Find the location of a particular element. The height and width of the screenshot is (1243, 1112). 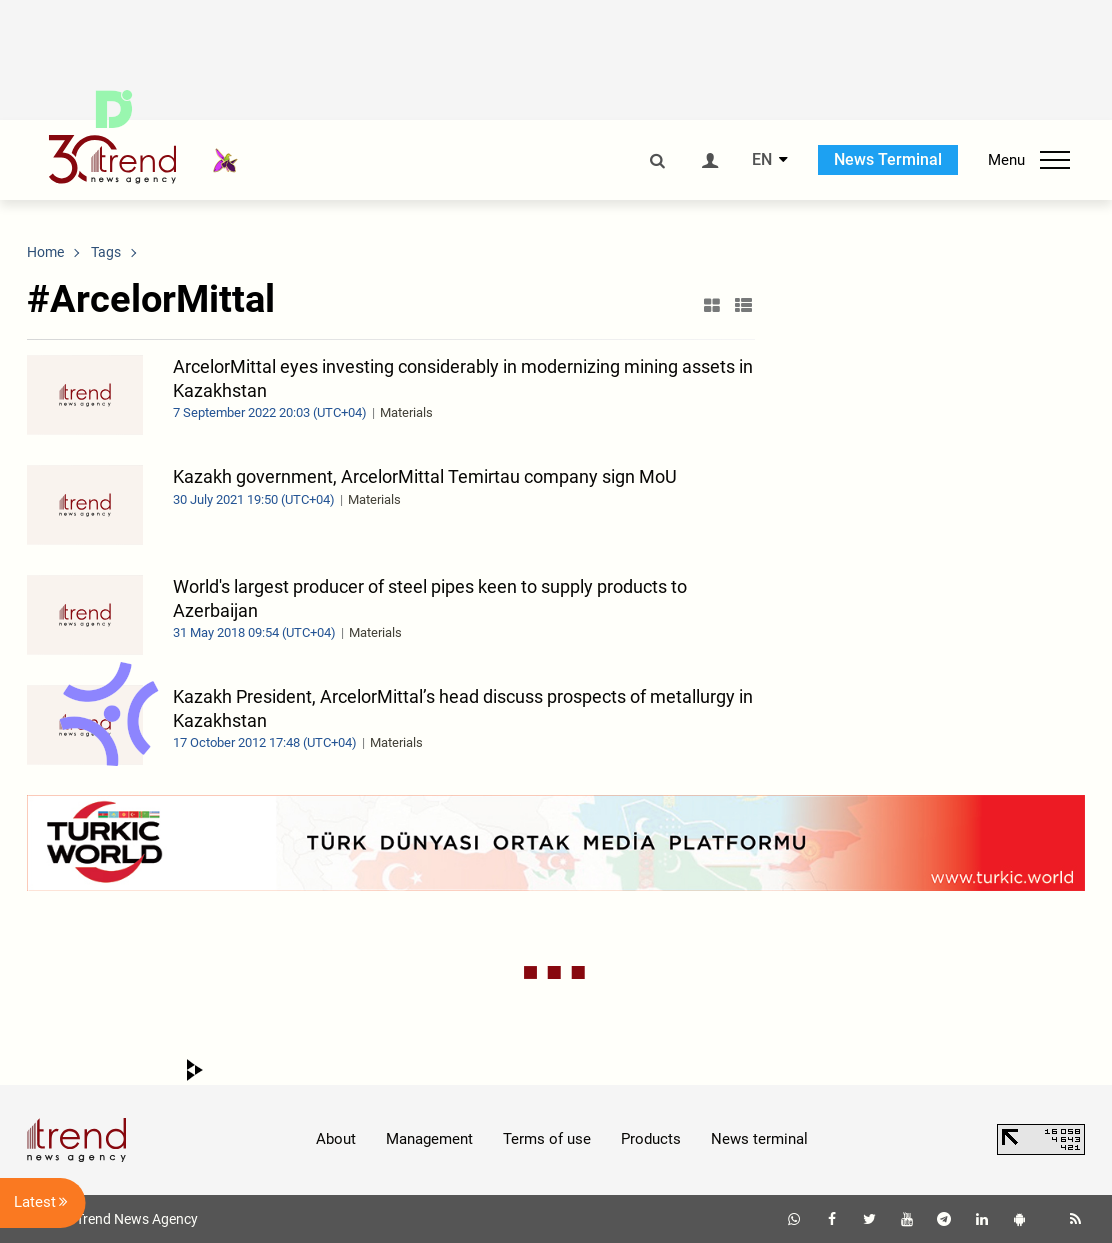

open Launchpad app launcher is located at coordinates (109, 714).